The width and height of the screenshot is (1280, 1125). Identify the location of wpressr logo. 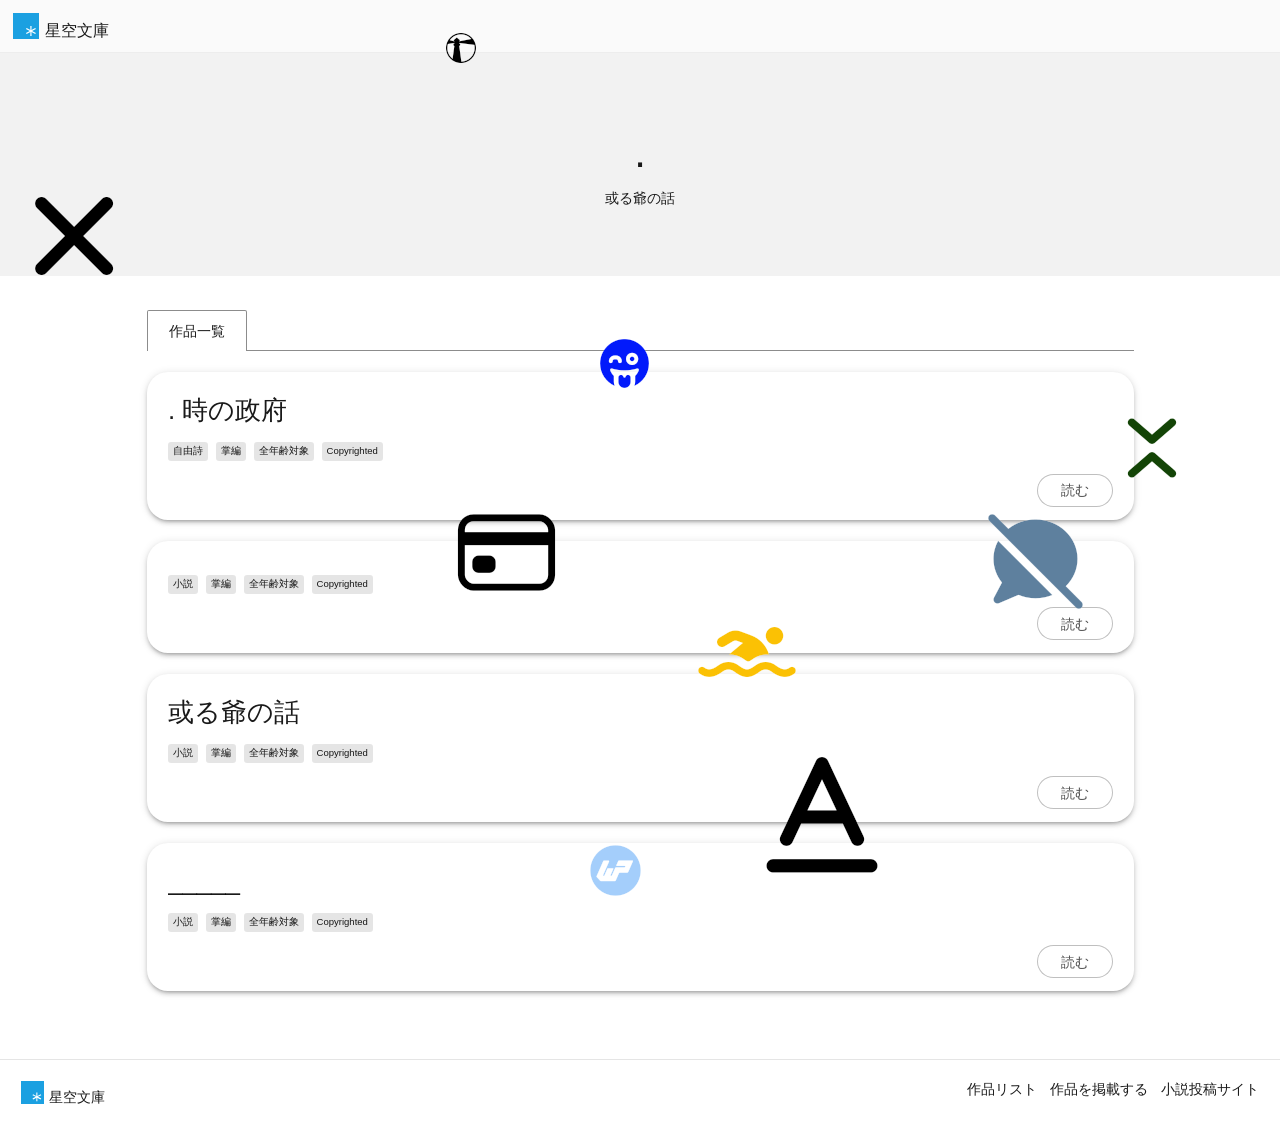
(615, 870).